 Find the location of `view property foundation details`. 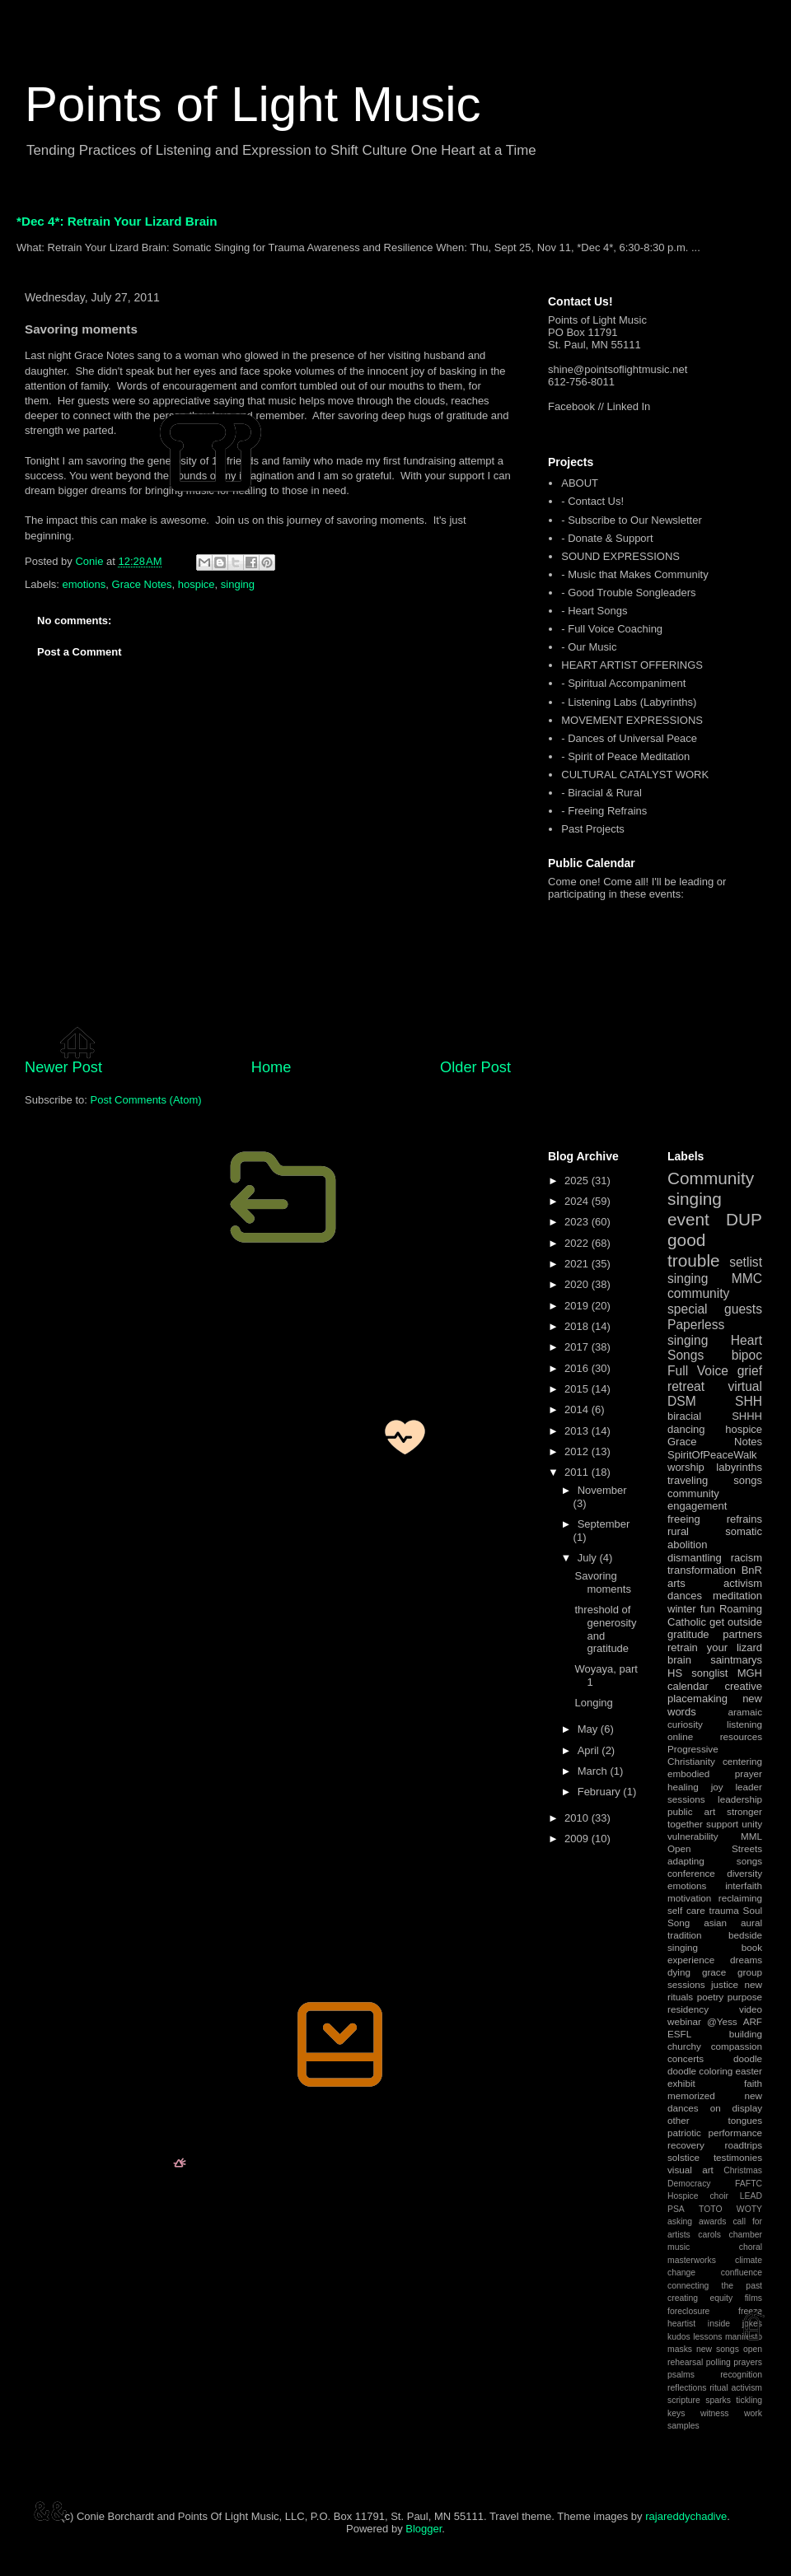

view property foundation details is located at coordinates (77, 1043).